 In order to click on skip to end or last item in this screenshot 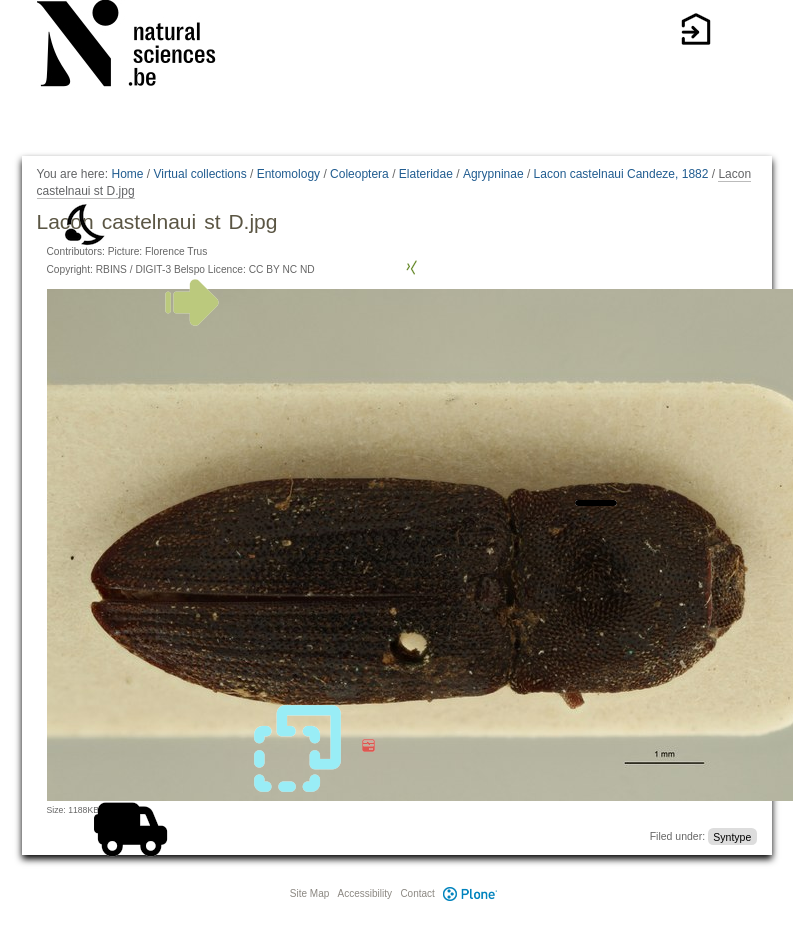, I will do `click(192, 302)`.